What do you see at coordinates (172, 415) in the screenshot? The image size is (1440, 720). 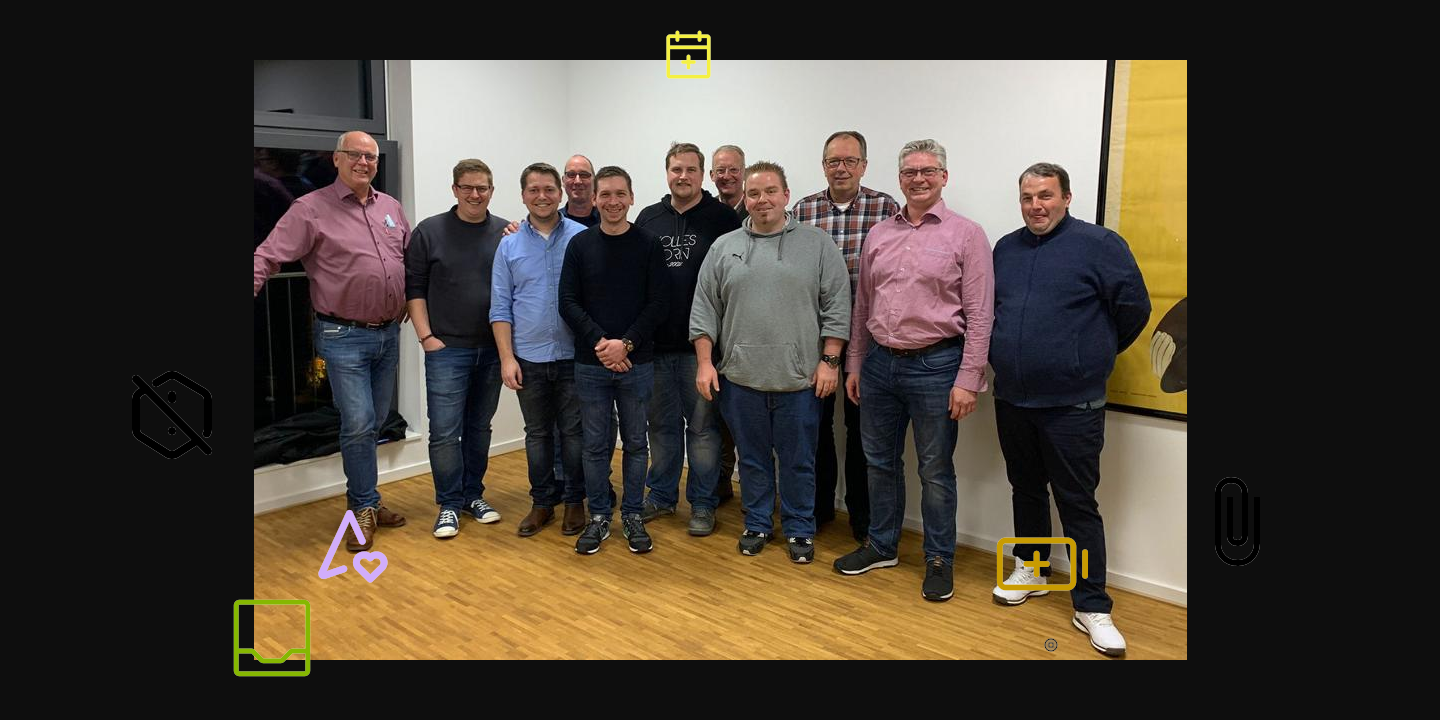 I see `dismiss or disable alert notifications` at bounding box center [172, 415].